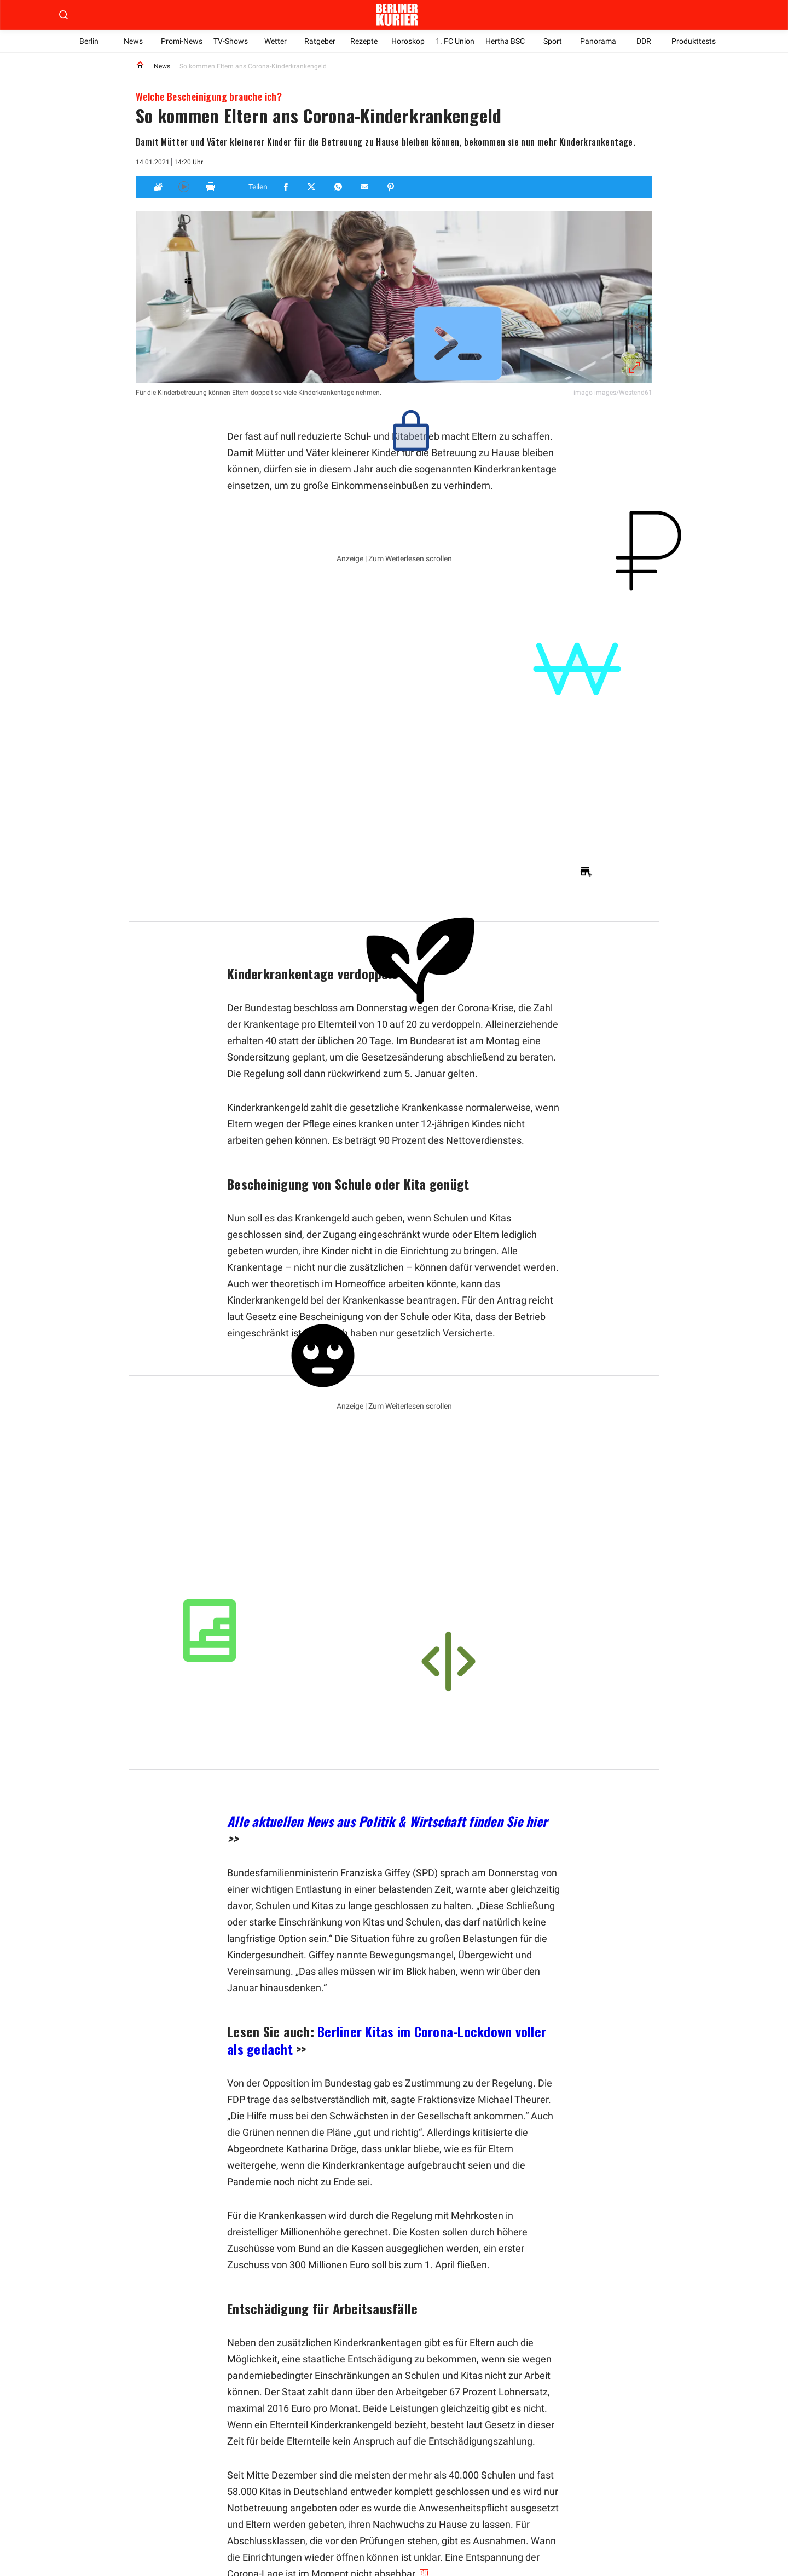 Image resolution: width=788 pixels, height=2576 pixels. Describe the element at coordinates (586, 871) in the screenshot. I see `add a new business location` at that location.